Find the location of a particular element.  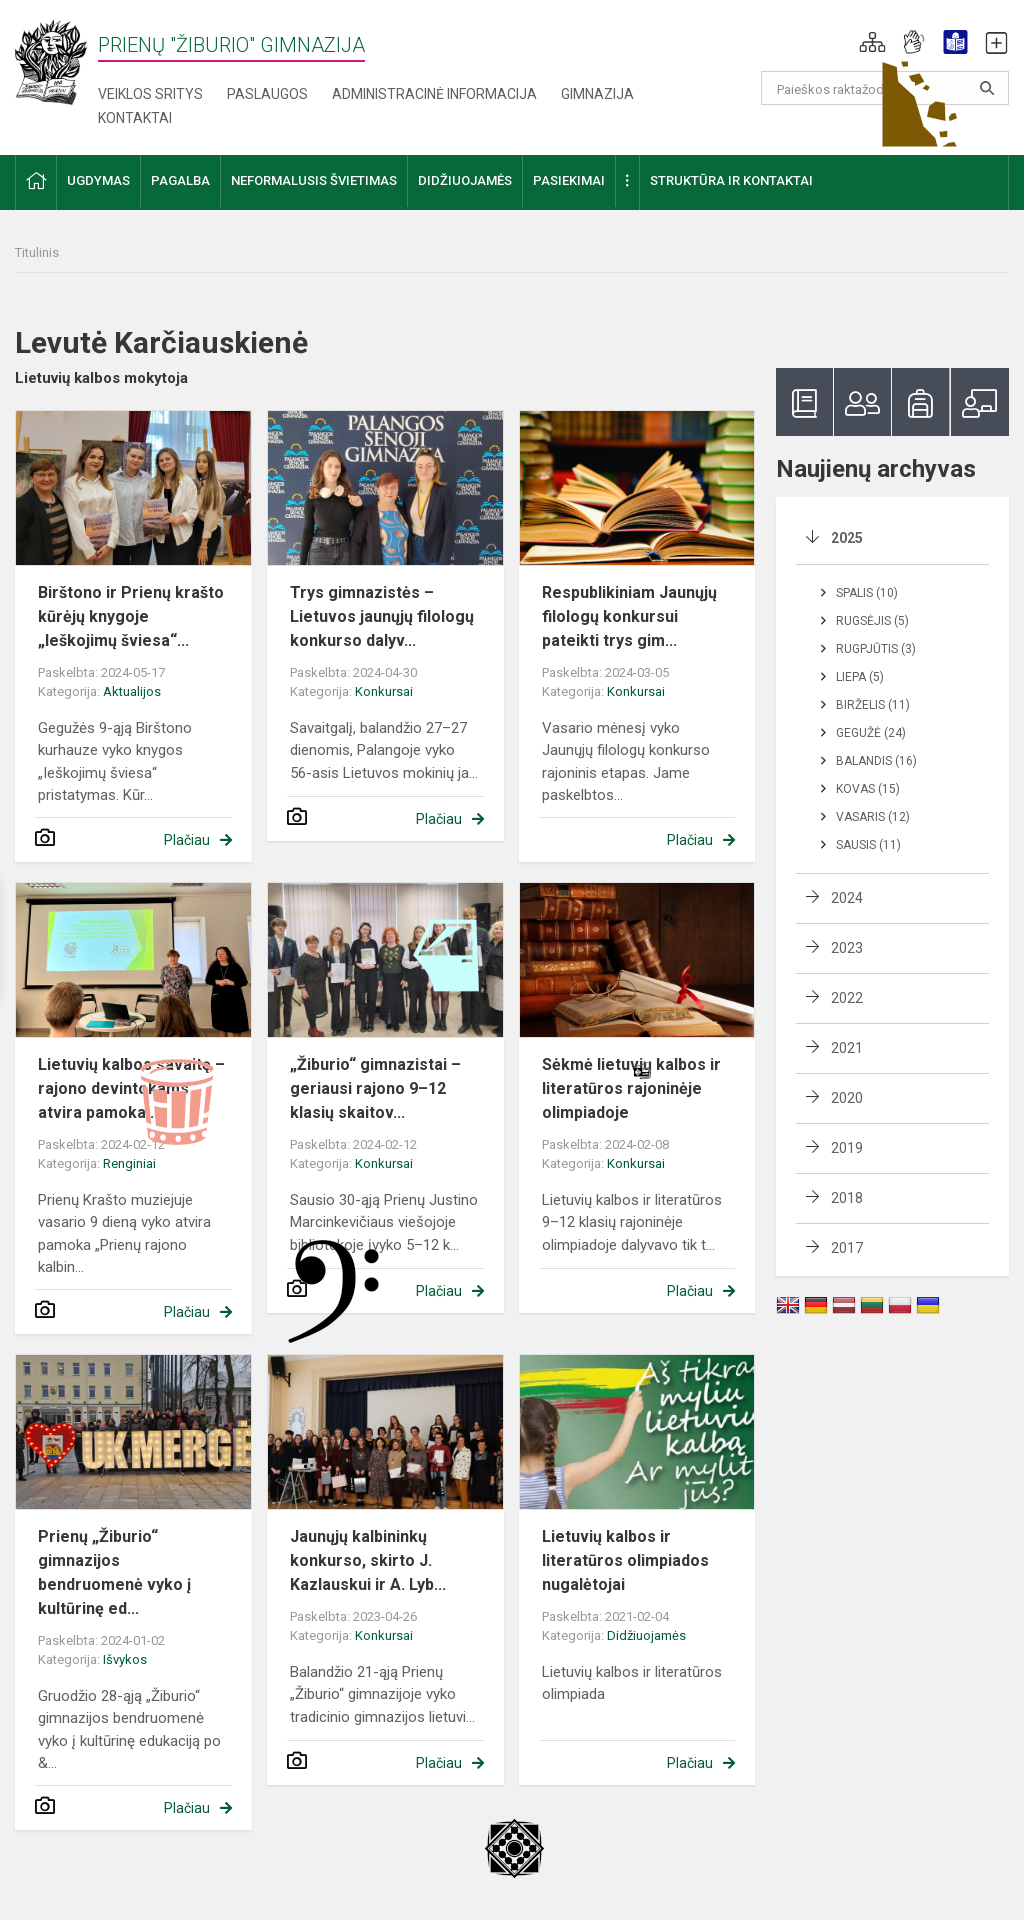

decorative geometric pattern or badge element is located at coordinates (514, 1848).